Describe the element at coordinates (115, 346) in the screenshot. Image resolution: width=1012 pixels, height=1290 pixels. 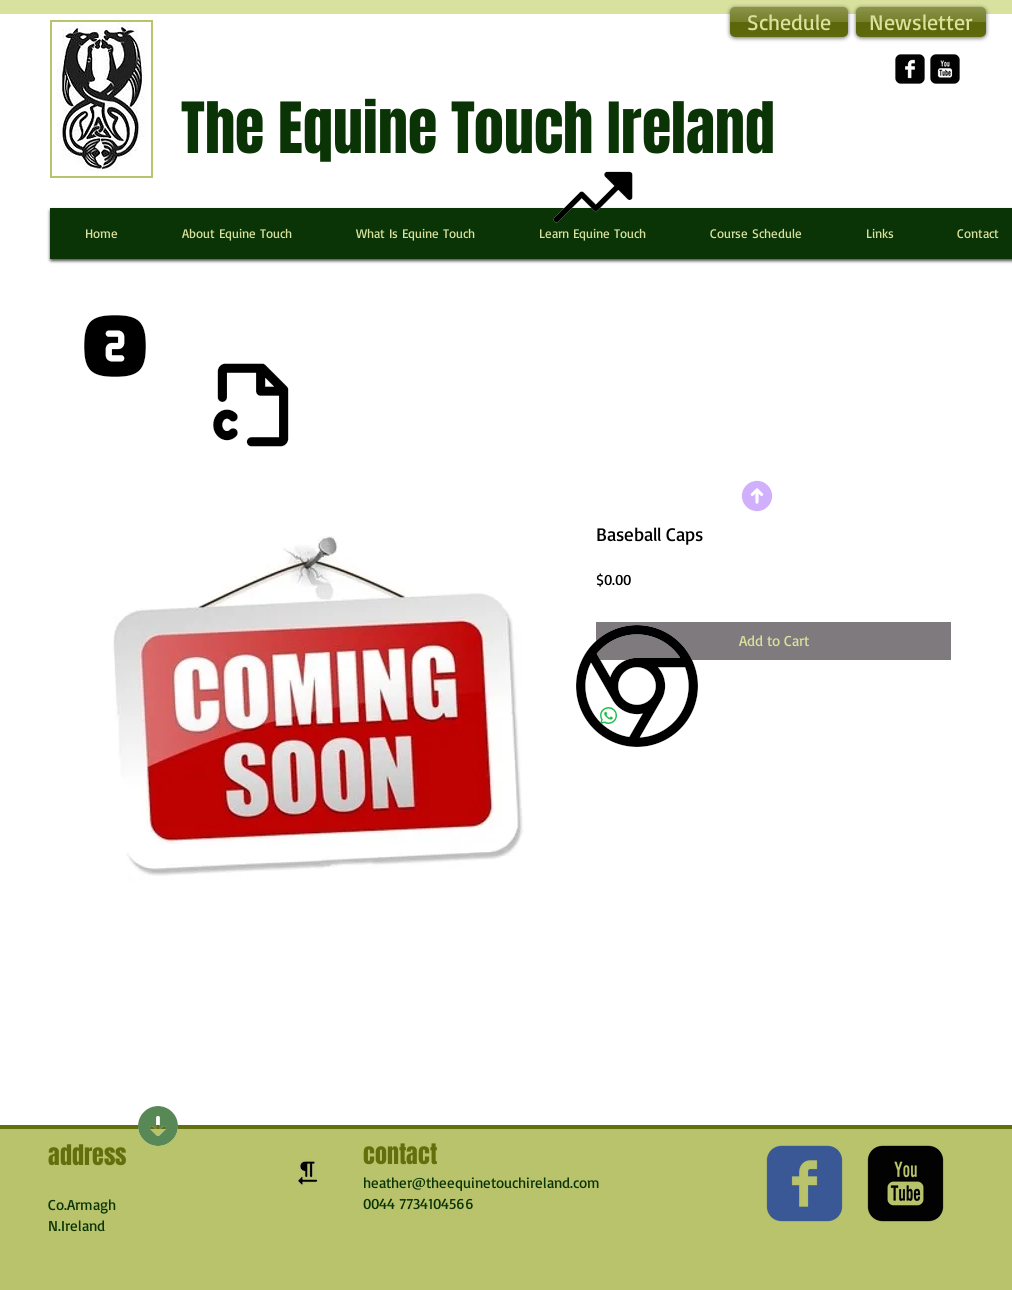
I see `indicates step 2 in a sequence or process` at that location.